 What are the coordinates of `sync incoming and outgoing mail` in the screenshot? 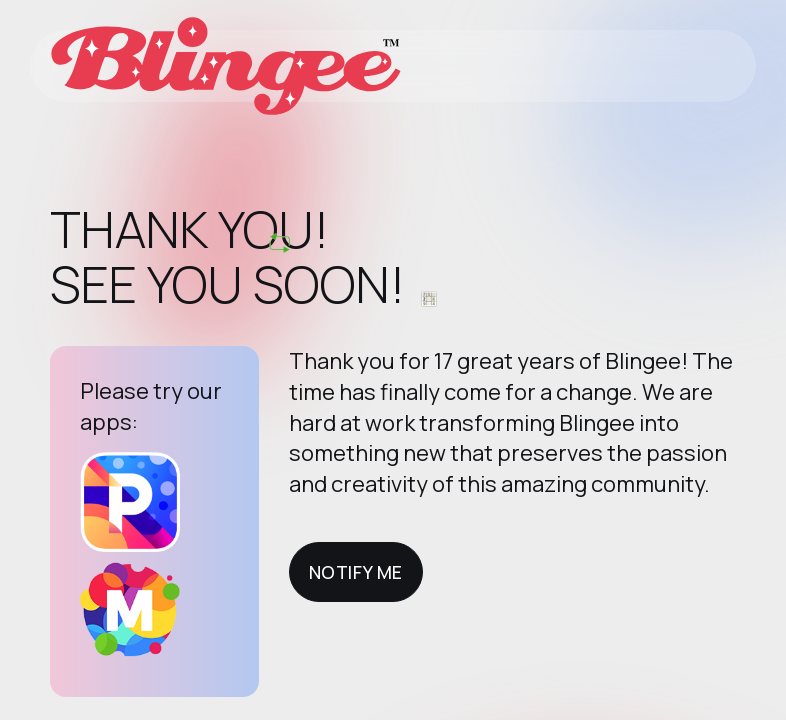 It's located at (280, 243).